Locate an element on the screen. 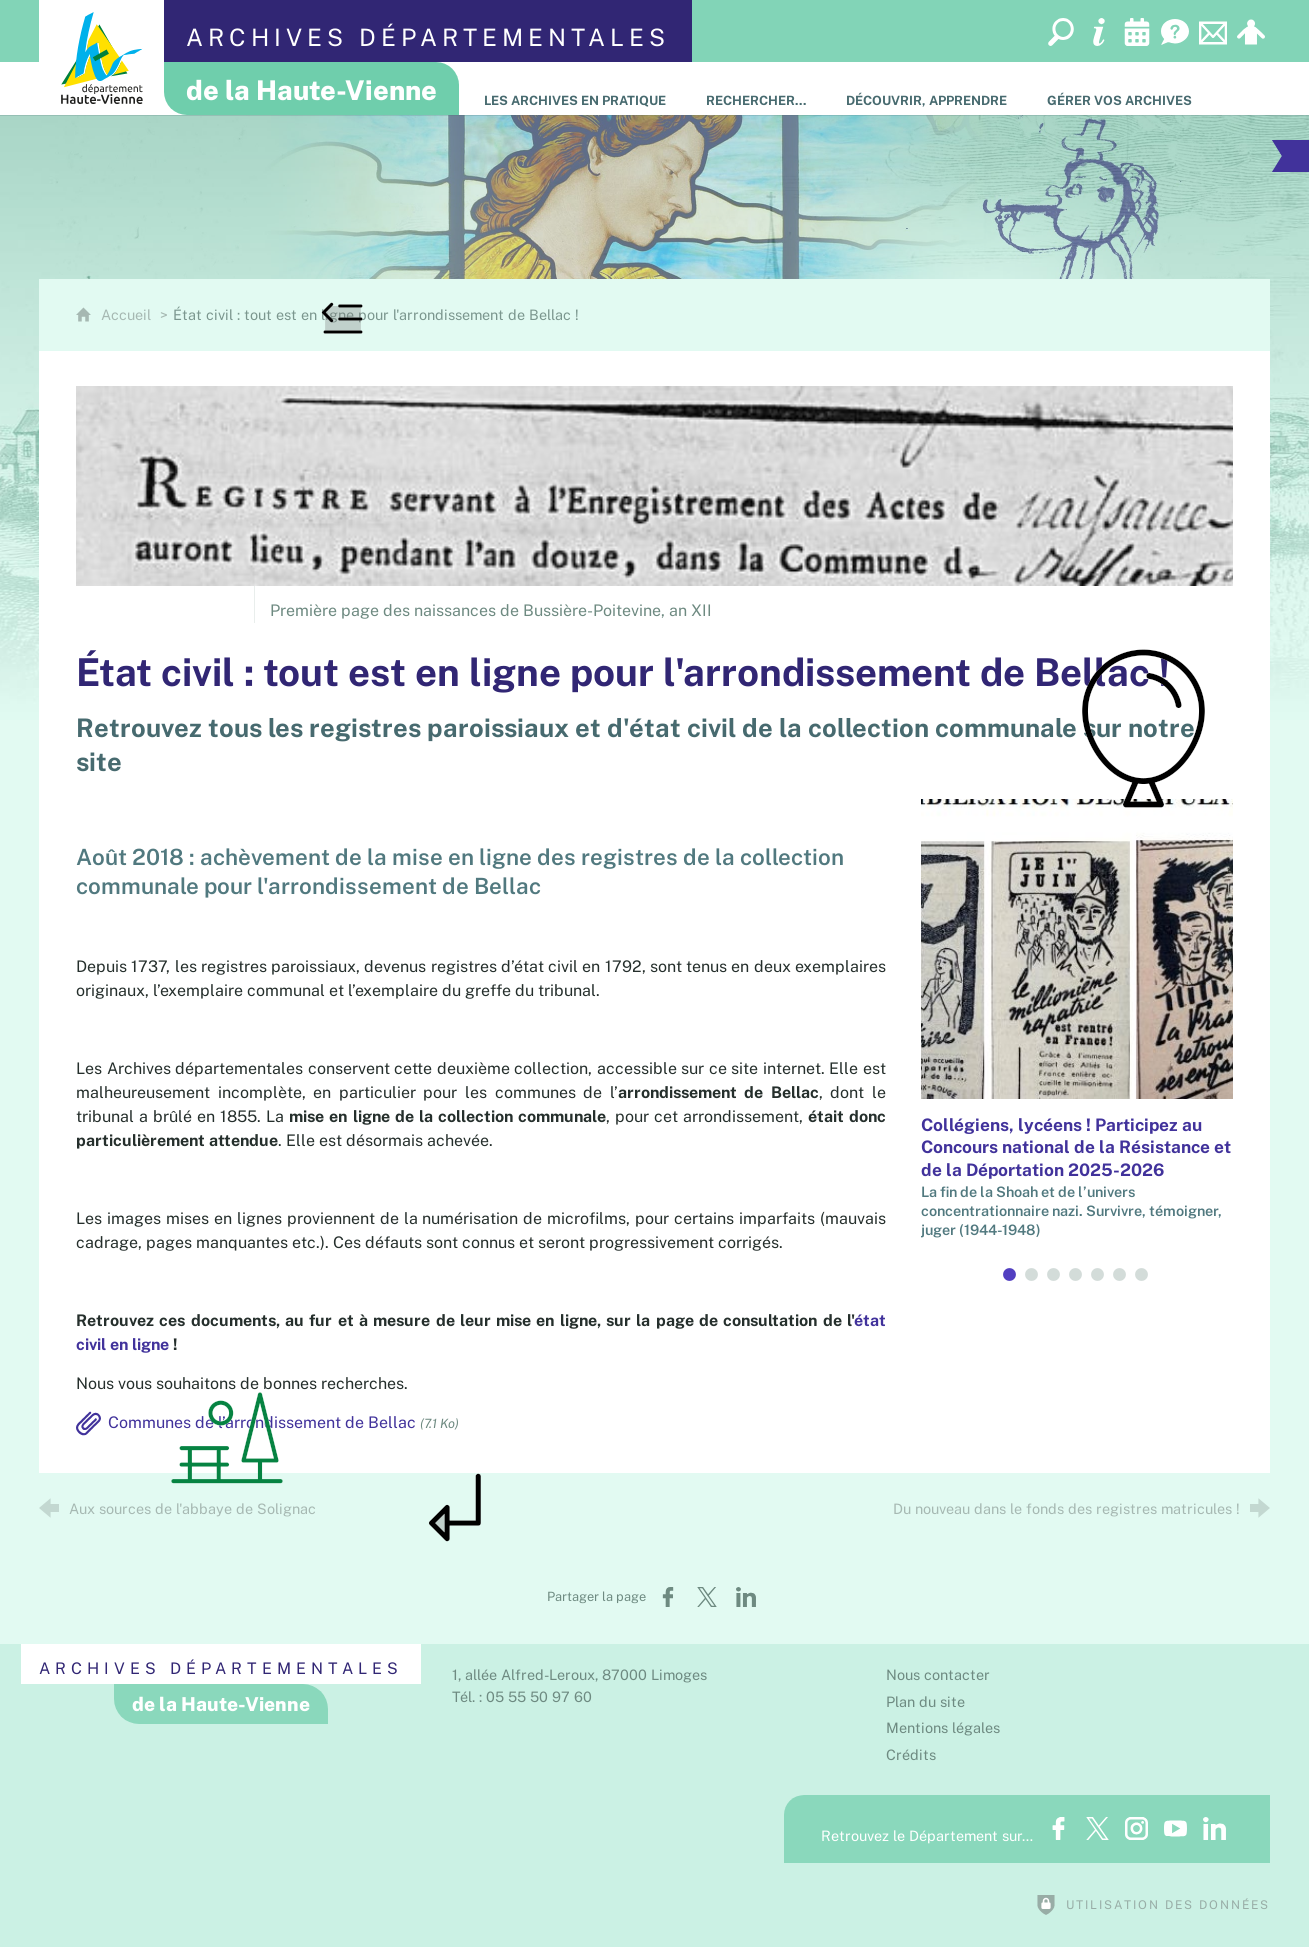 This screenshot has height=1947, width=1309. indicates a celebration or birthday event is located at coordinates (1143, 728).